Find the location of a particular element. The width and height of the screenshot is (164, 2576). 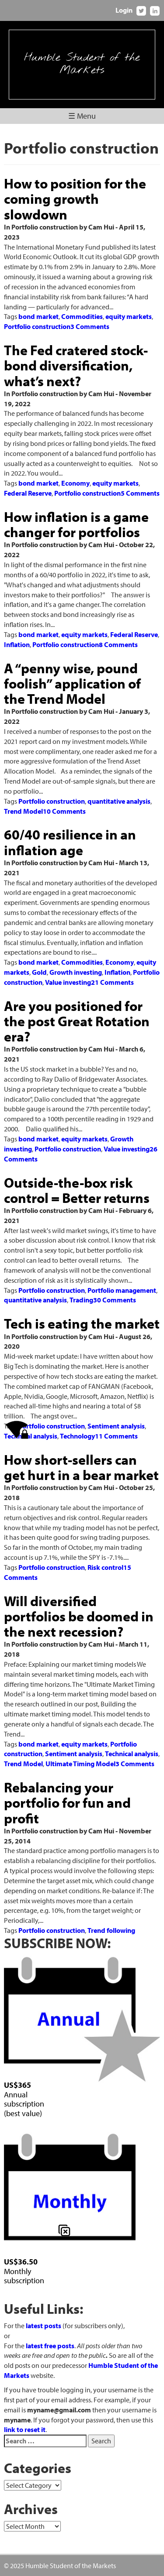

cancel or remove a copied item is located at coordinates (64, 2230).